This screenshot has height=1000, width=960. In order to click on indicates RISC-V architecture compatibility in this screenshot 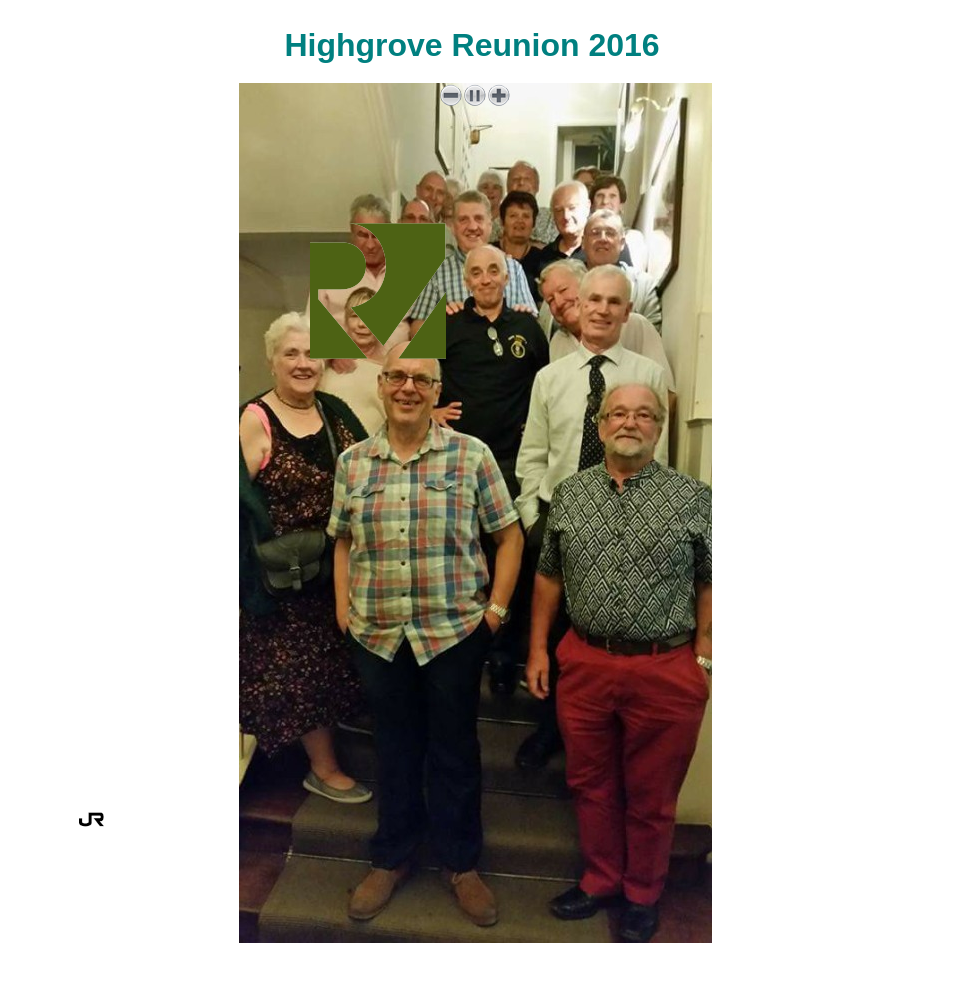, I will do `click(378, 291)`.